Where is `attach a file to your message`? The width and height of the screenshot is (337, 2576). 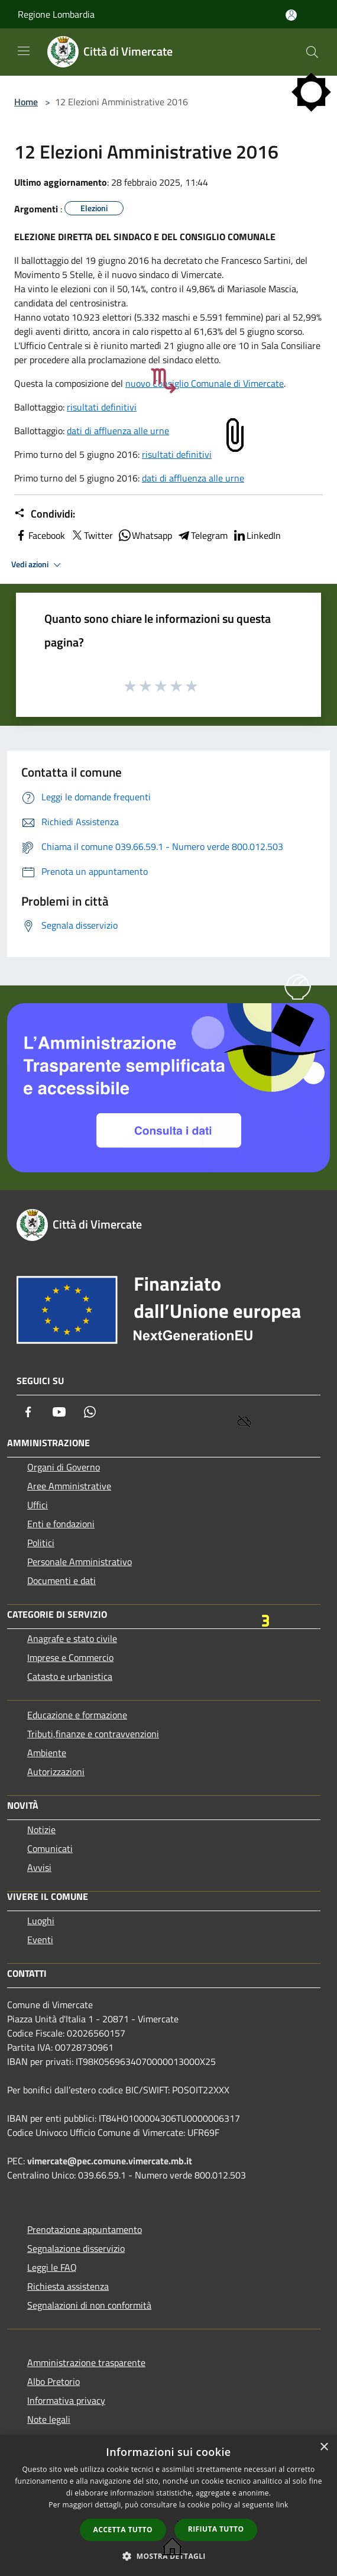 attach a file to your message is located at coordinates (234, 435).